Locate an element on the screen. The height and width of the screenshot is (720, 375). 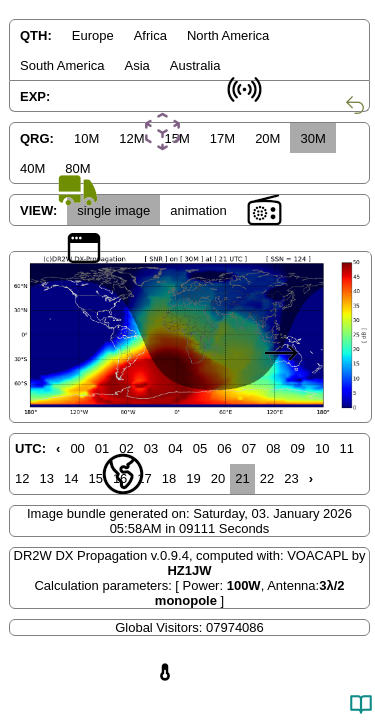
open reading mode or e-reader is located at coordinates (361, 703).